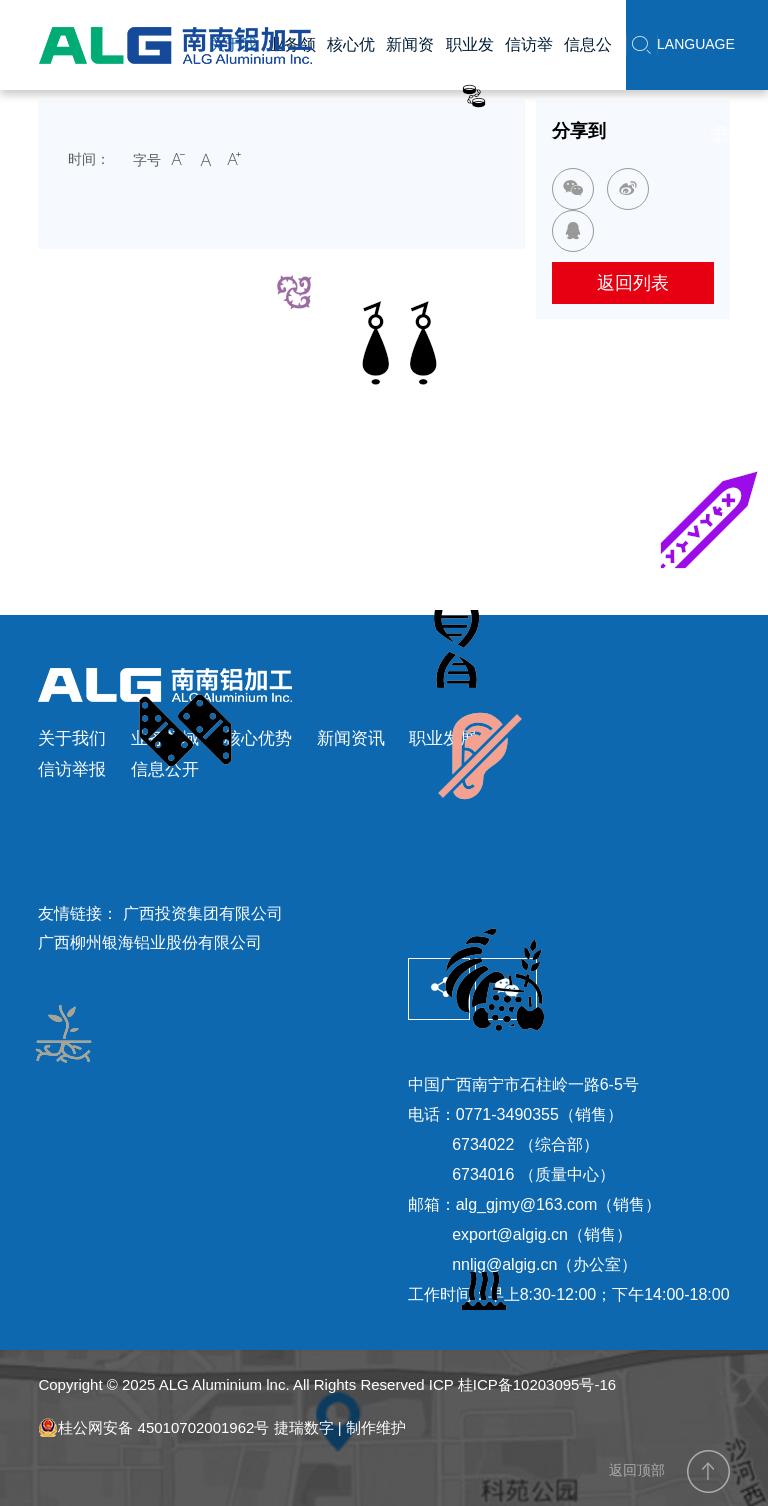 The height and width of the screenshot is (1506, 768). I want to click on access genetic or DNA-related features, so click(457, 649).